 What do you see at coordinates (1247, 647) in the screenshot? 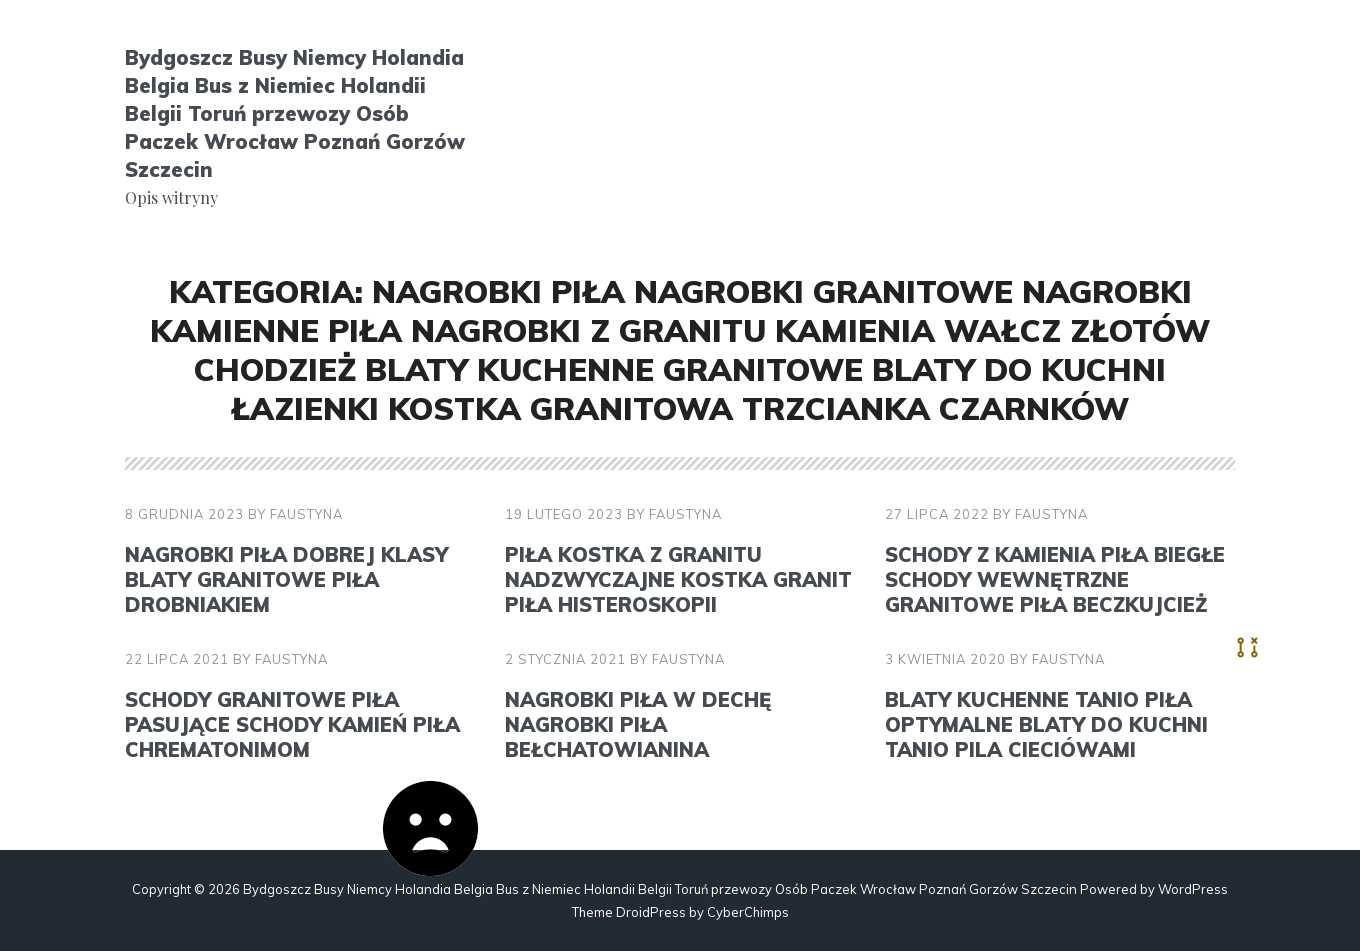
I see `indicates a closed or rejected pull request` at bounding box center [1247, 647].